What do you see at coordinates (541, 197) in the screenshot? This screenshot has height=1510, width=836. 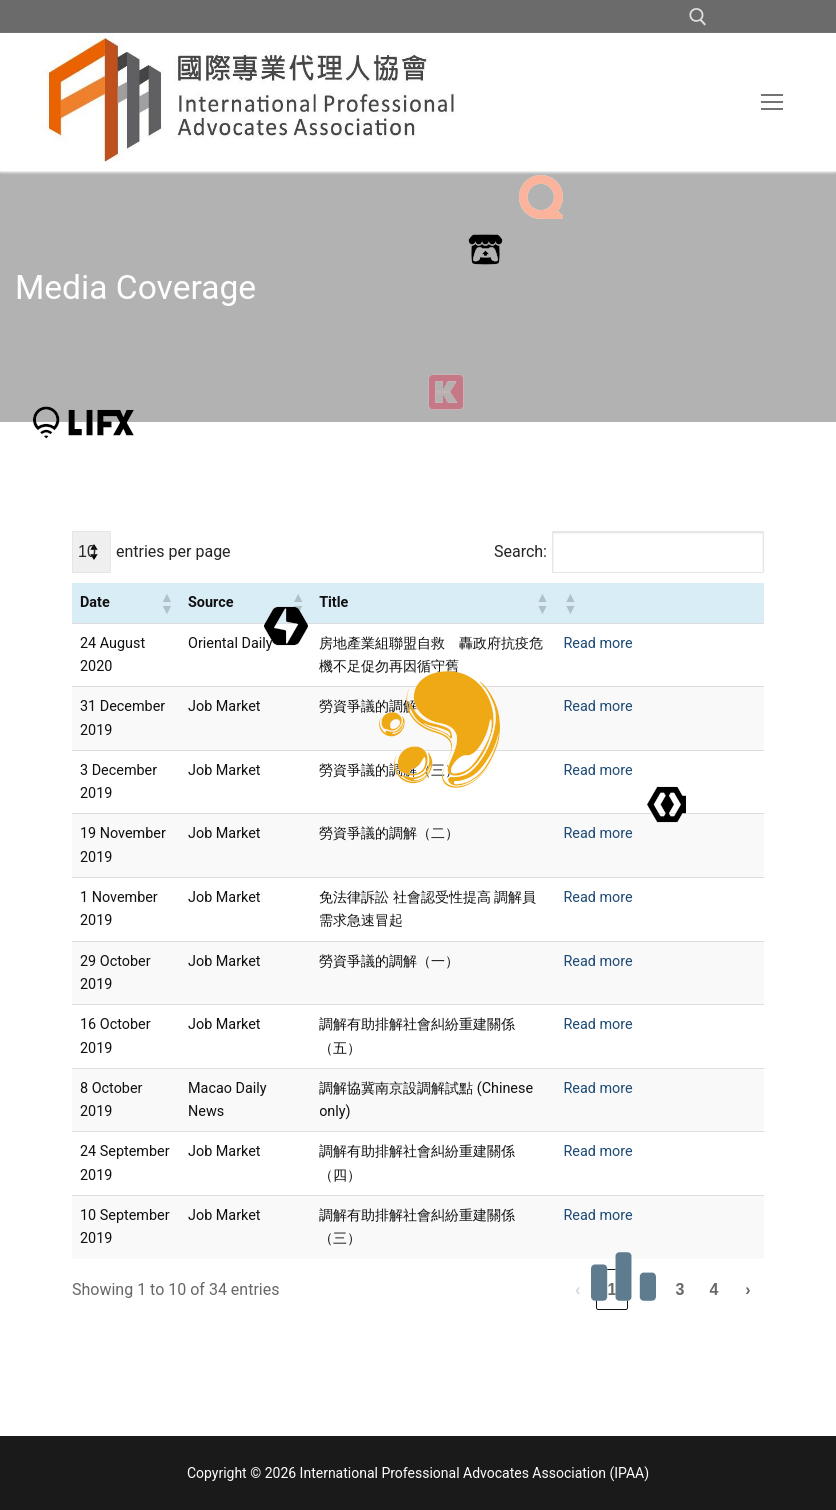 I see `open the Quora app` at bounding box center [541, 197].